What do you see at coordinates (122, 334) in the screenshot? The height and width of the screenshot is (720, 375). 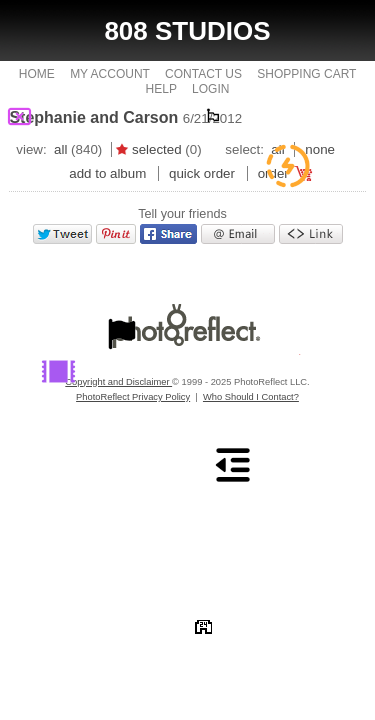 I see `flag or report content` at bounding box center [122, 334].